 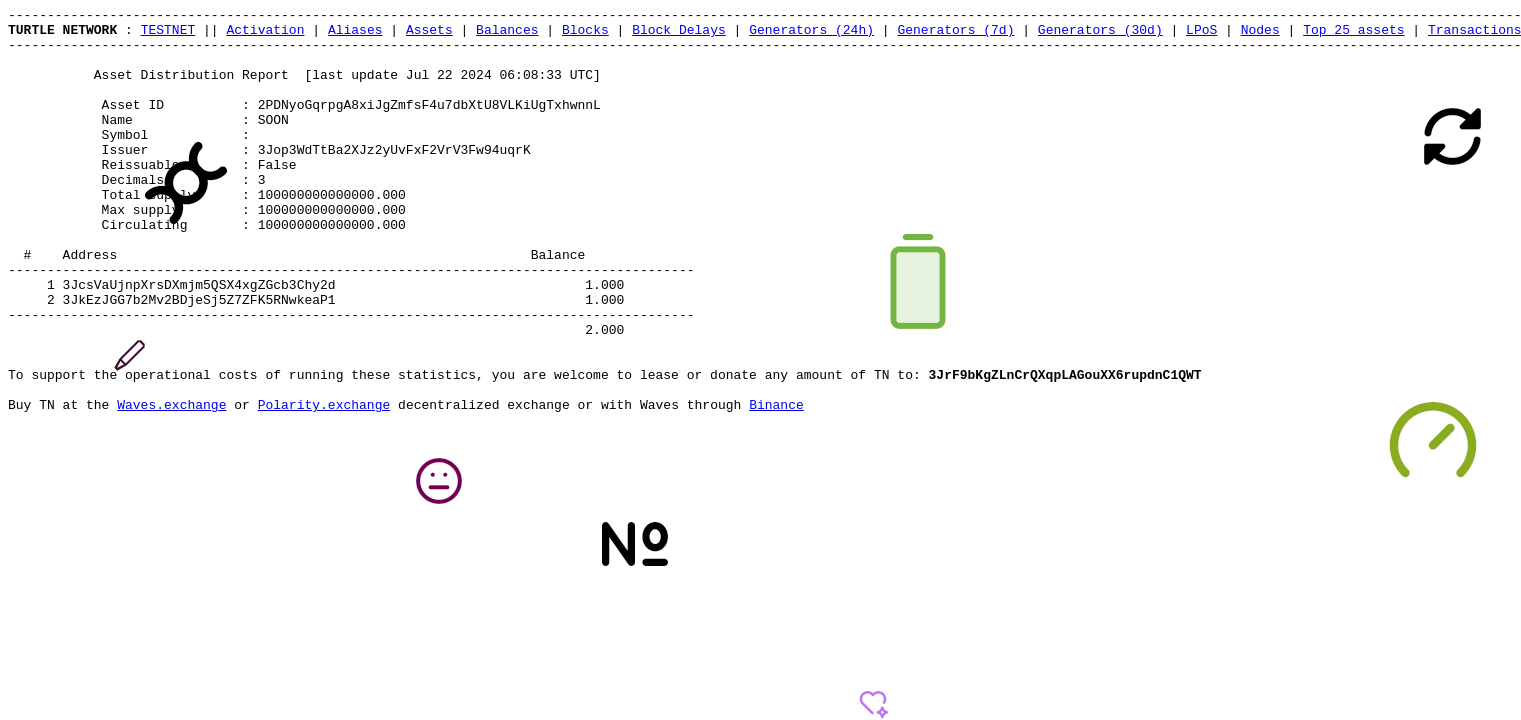 I want to click on access genetic or DNA-related information, so click(x=186, y=183).